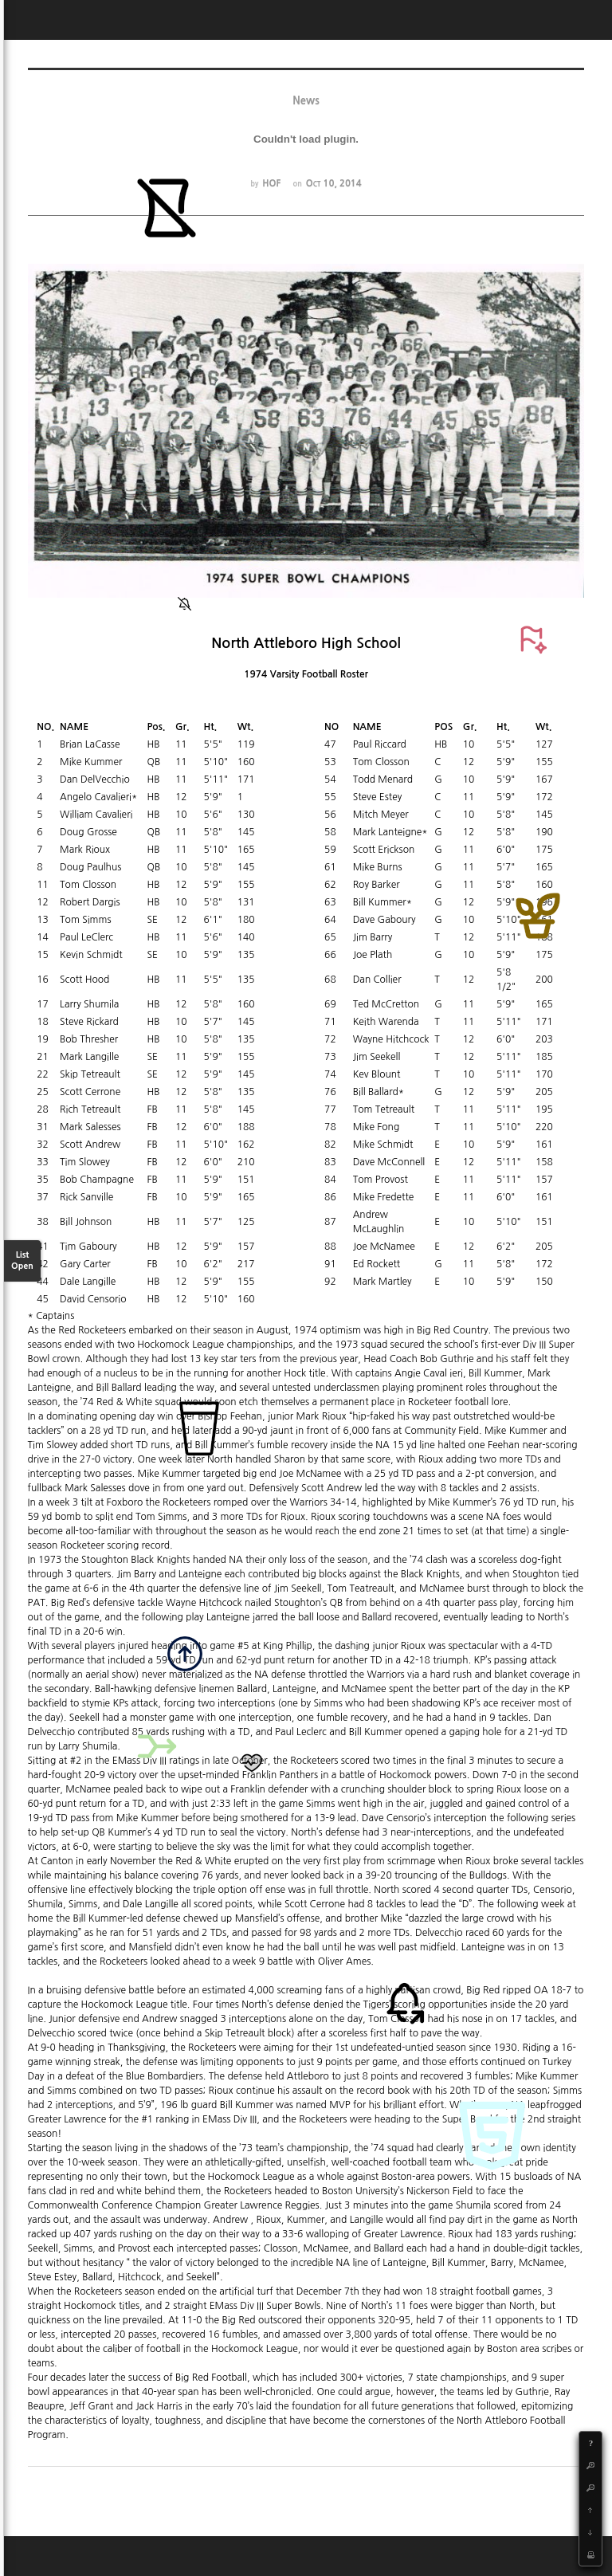 The image size is (612, 2576). Describe the element at coordinates (532, 638) in the screenshot. I see `flag content for AI review or processing` at that location.